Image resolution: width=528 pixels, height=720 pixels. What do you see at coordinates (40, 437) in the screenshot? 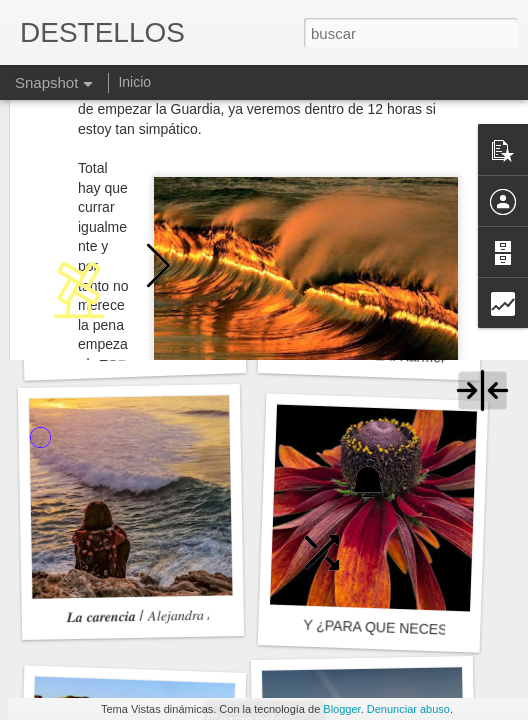
I see `unselected option in a radio button group` at bounding box center [40, 437].